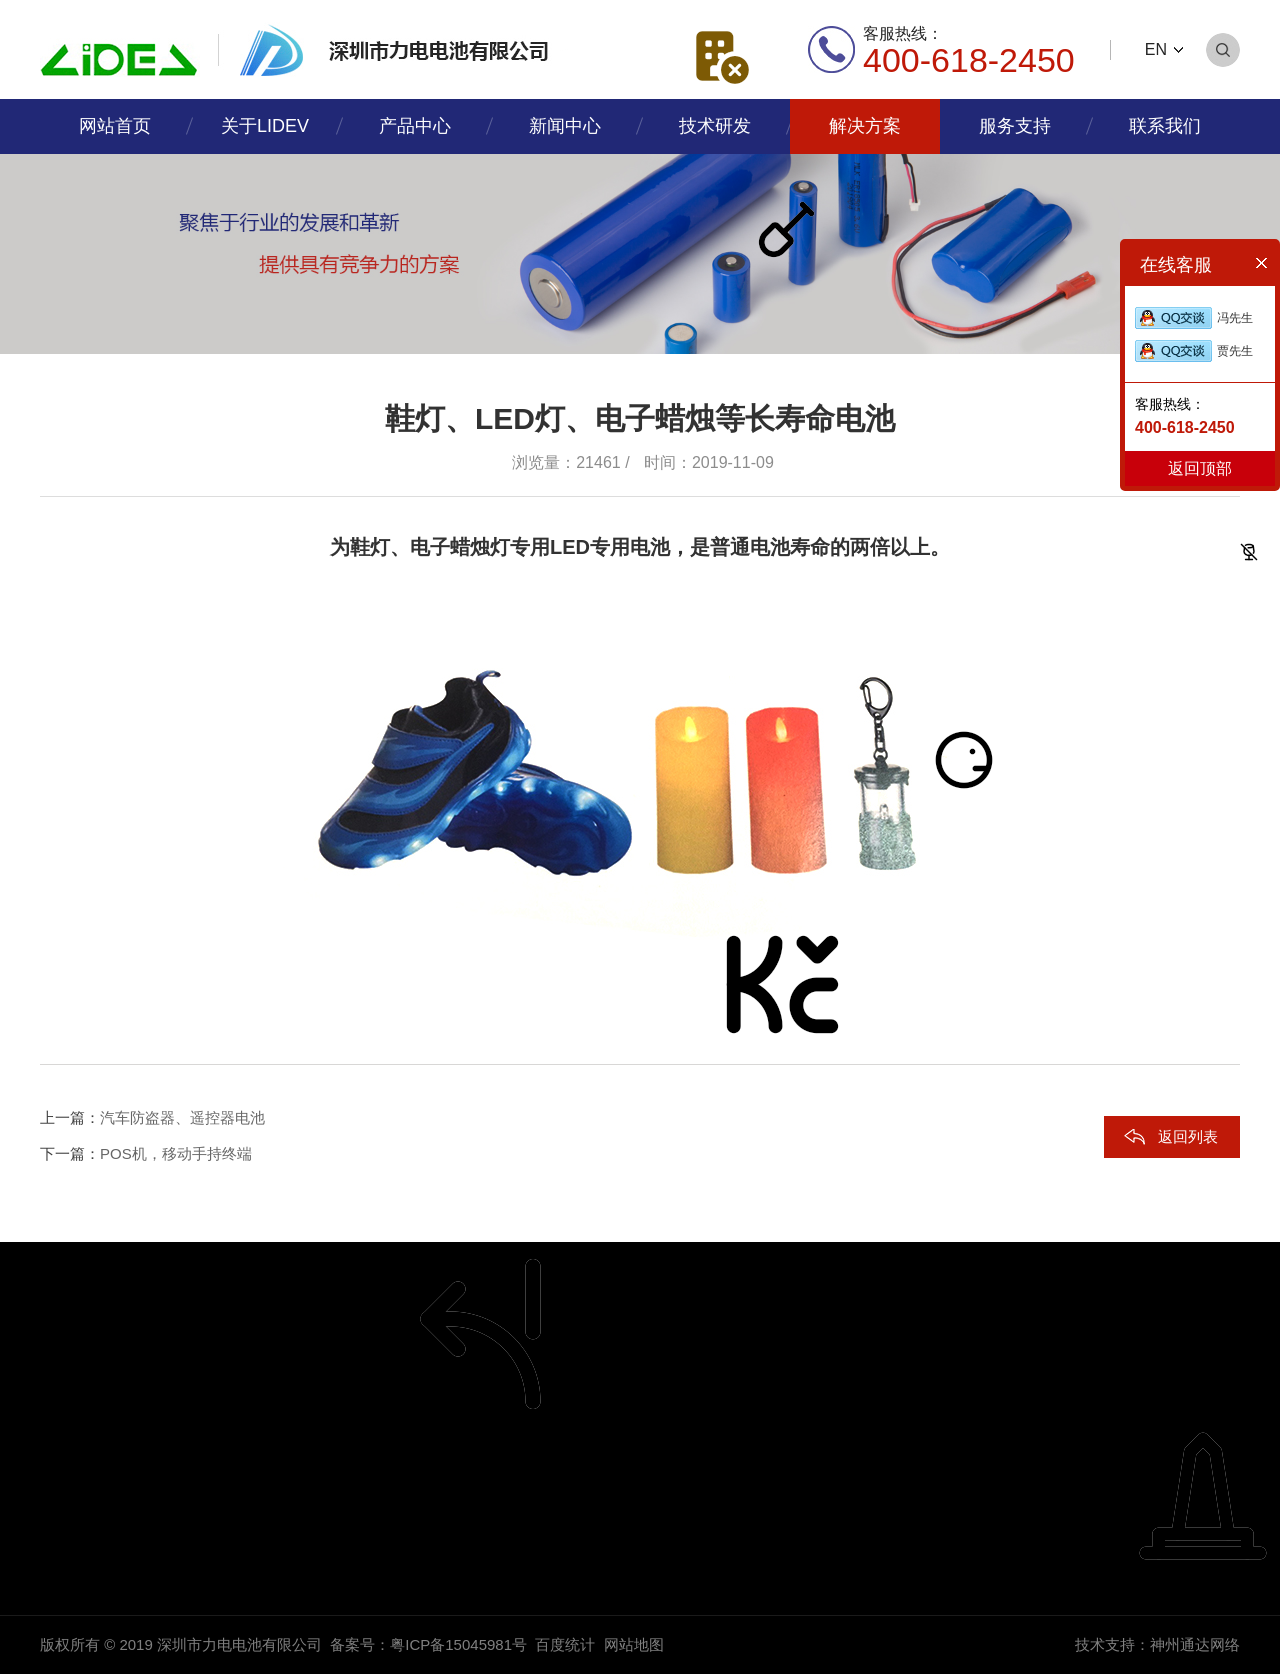 The width and height of the screenshot is (1280, 1674). What do you see at coordinates (1203, 1496) in the screenshot?
I see `view monuments or landmarks nearby` at bounding box center [1203, 1496].